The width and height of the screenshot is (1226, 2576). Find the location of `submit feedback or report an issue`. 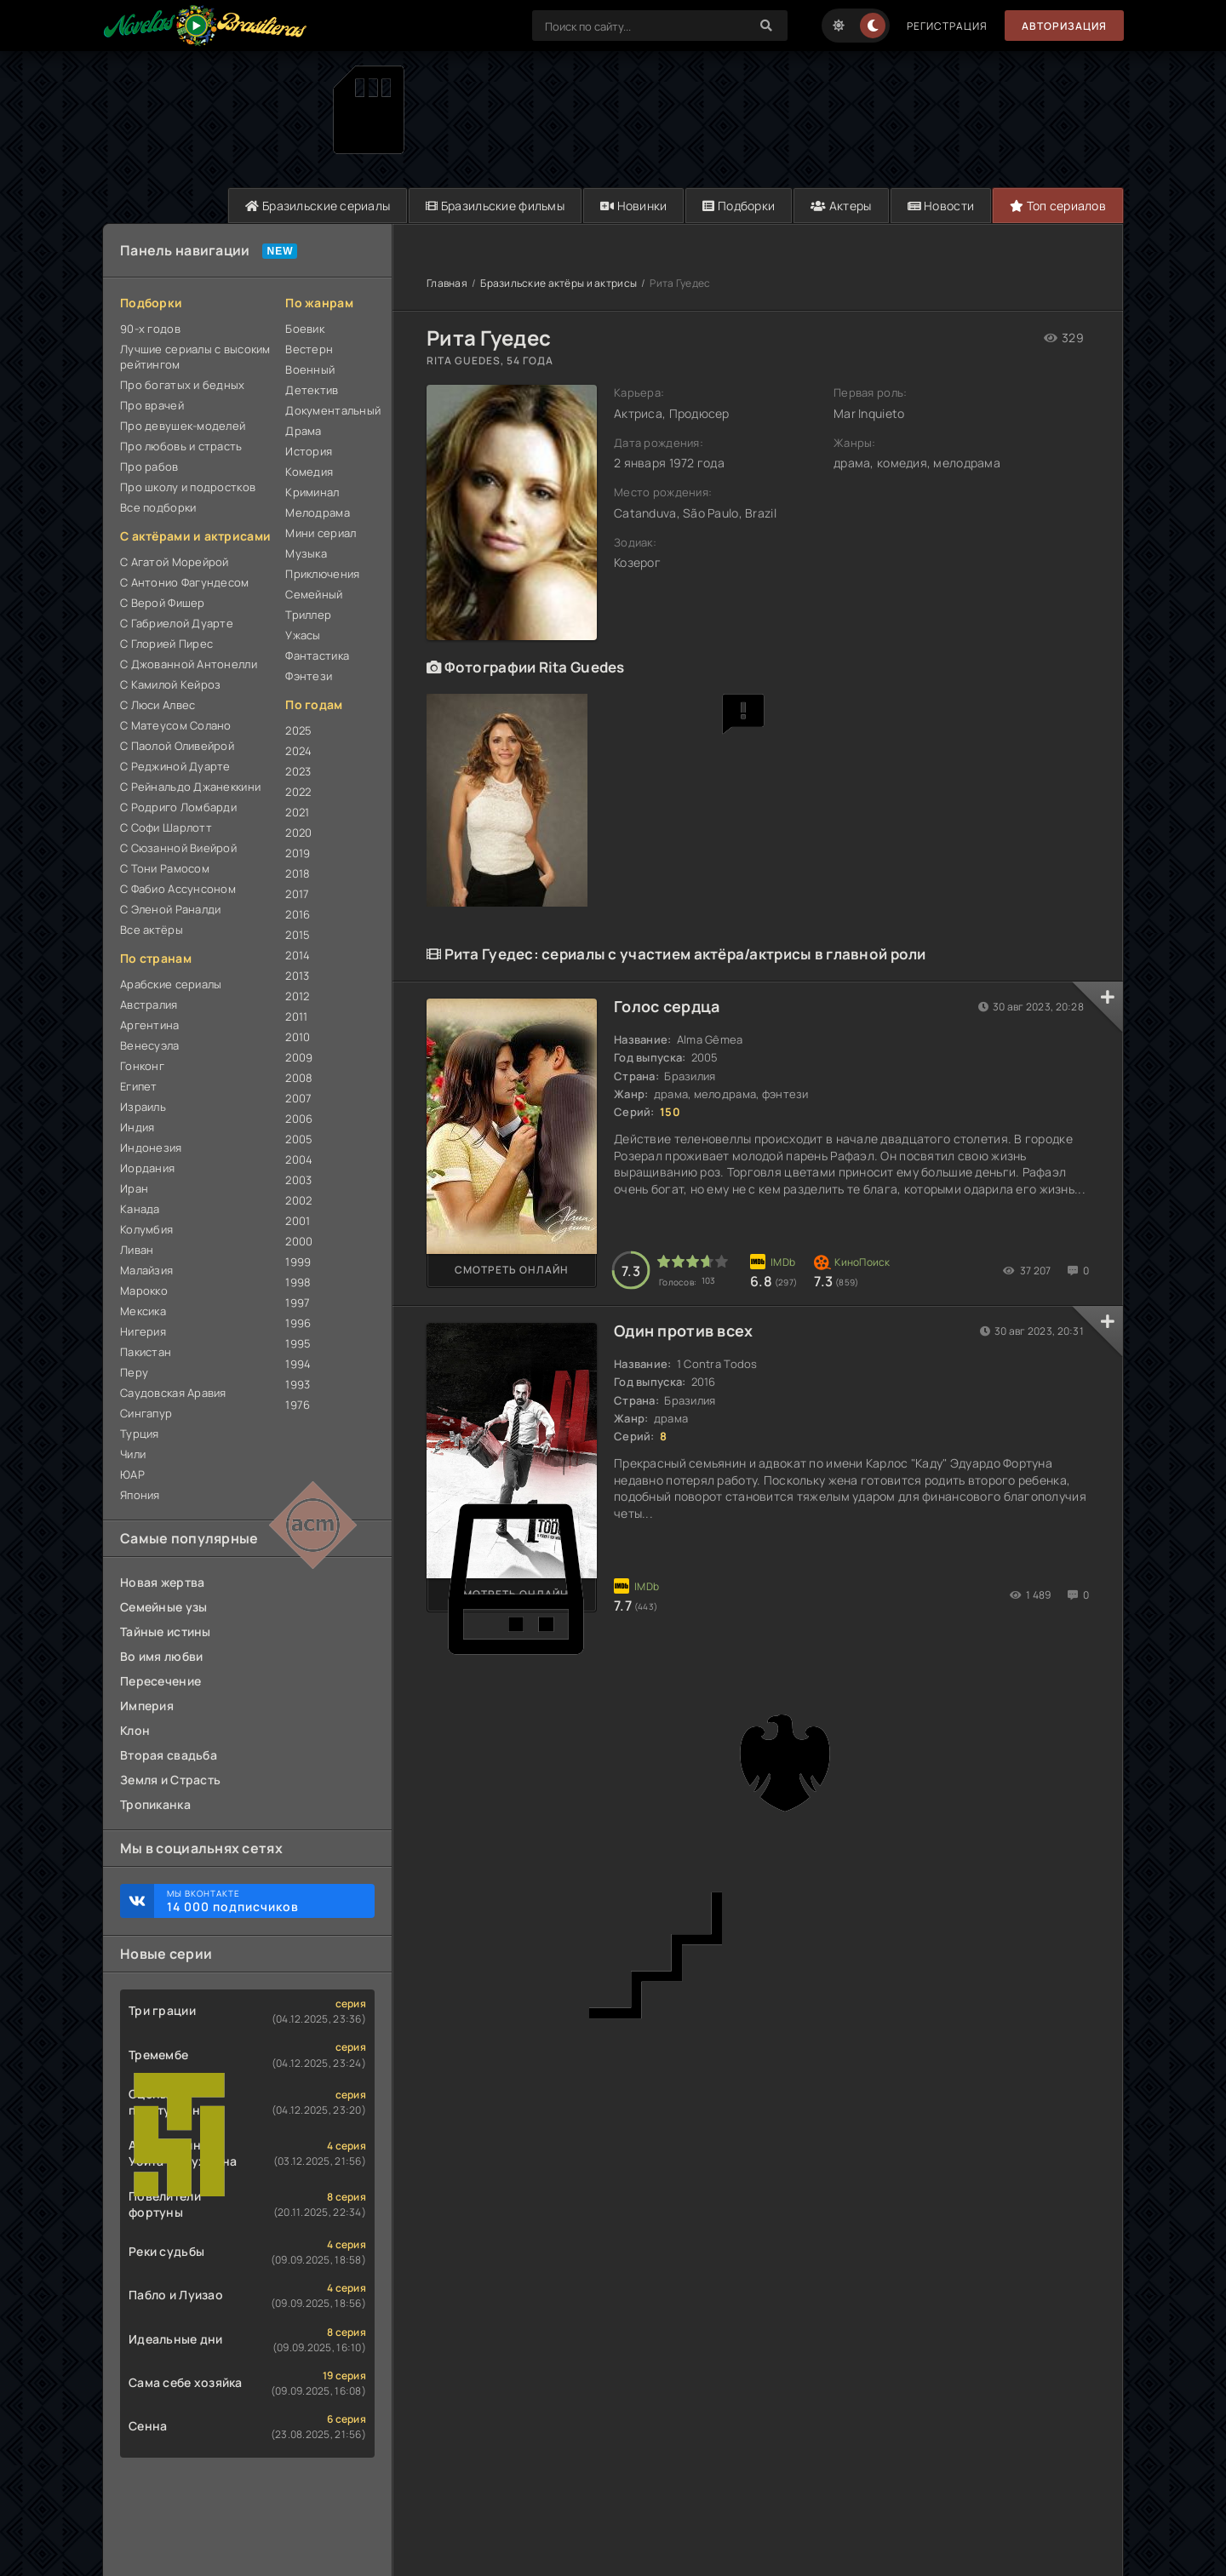

submit feedback or report an issue is located at coordinates (743, 713).